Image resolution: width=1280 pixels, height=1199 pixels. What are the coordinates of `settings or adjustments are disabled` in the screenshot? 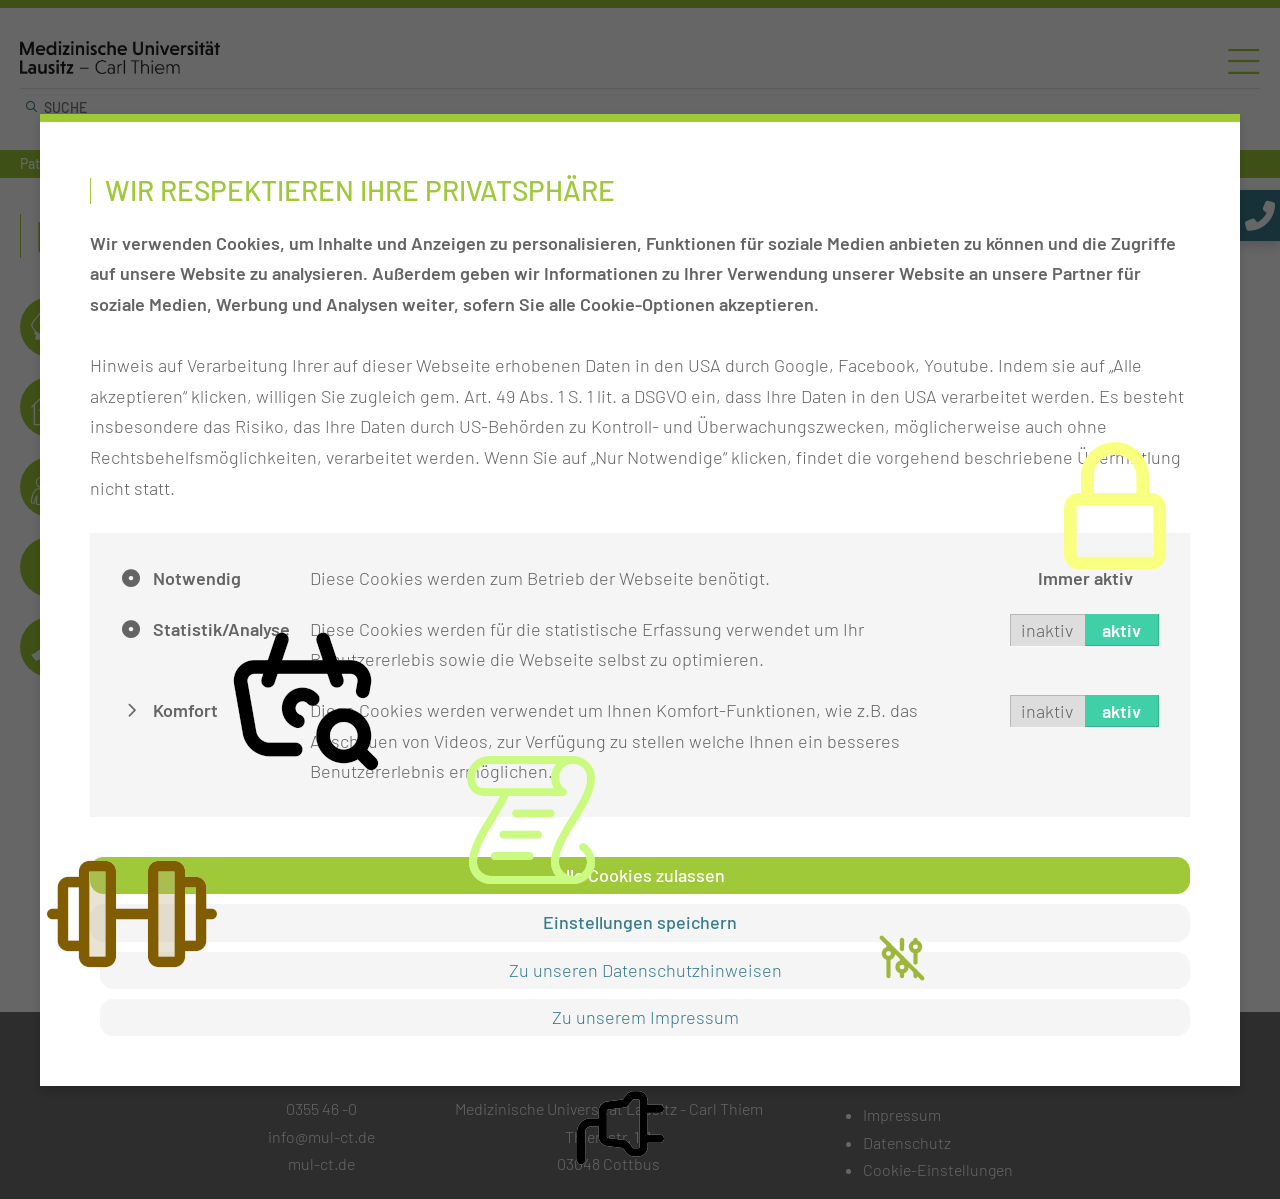 It's located at (902, 958).